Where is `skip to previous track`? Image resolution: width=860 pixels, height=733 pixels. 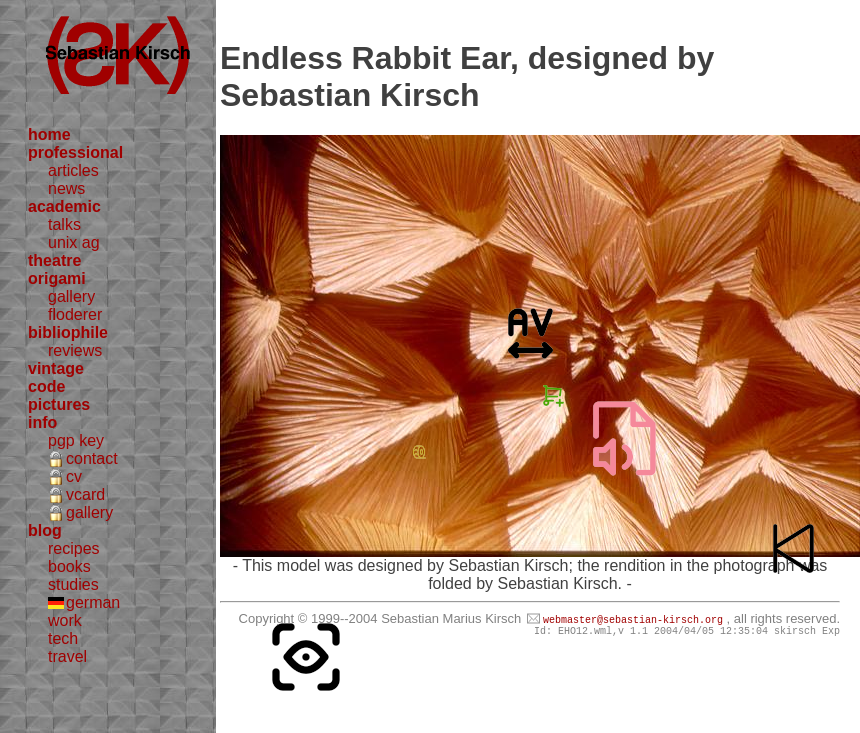 skip to previous track is located at coordinates (793, 548).